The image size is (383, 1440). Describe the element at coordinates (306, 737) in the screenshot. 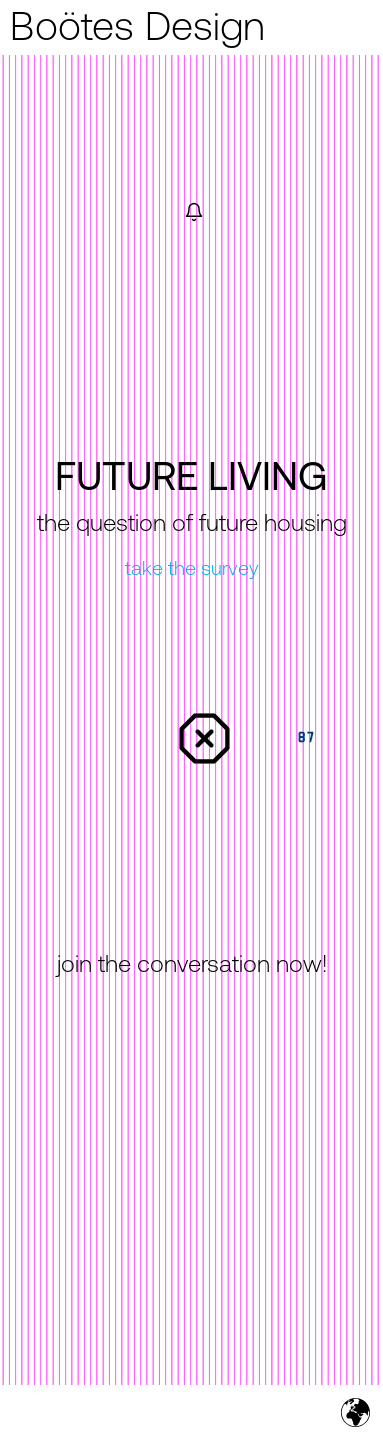

I see `displays the number 87 as a badge or count indicator` at that location.